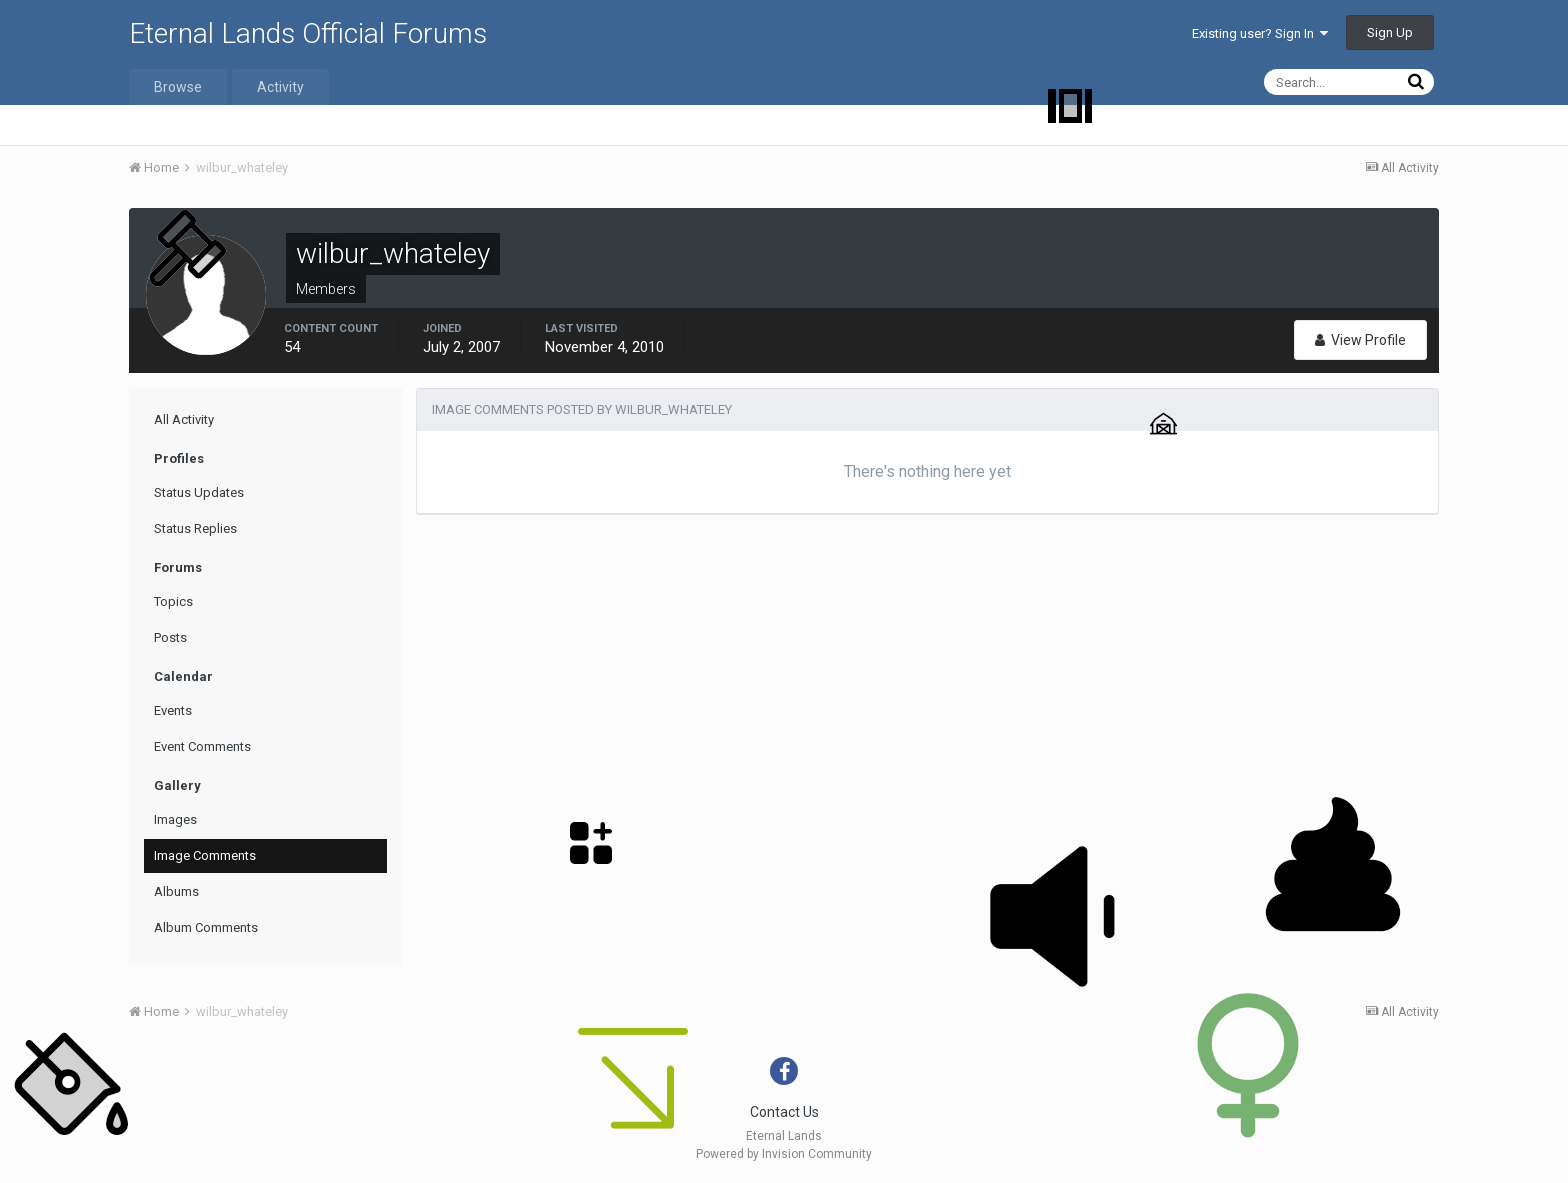 Image resolution: width=1568 pixels, height=1183 pixels. I want to click on add a poop emoji reaction to a message, so click(1333, 864).